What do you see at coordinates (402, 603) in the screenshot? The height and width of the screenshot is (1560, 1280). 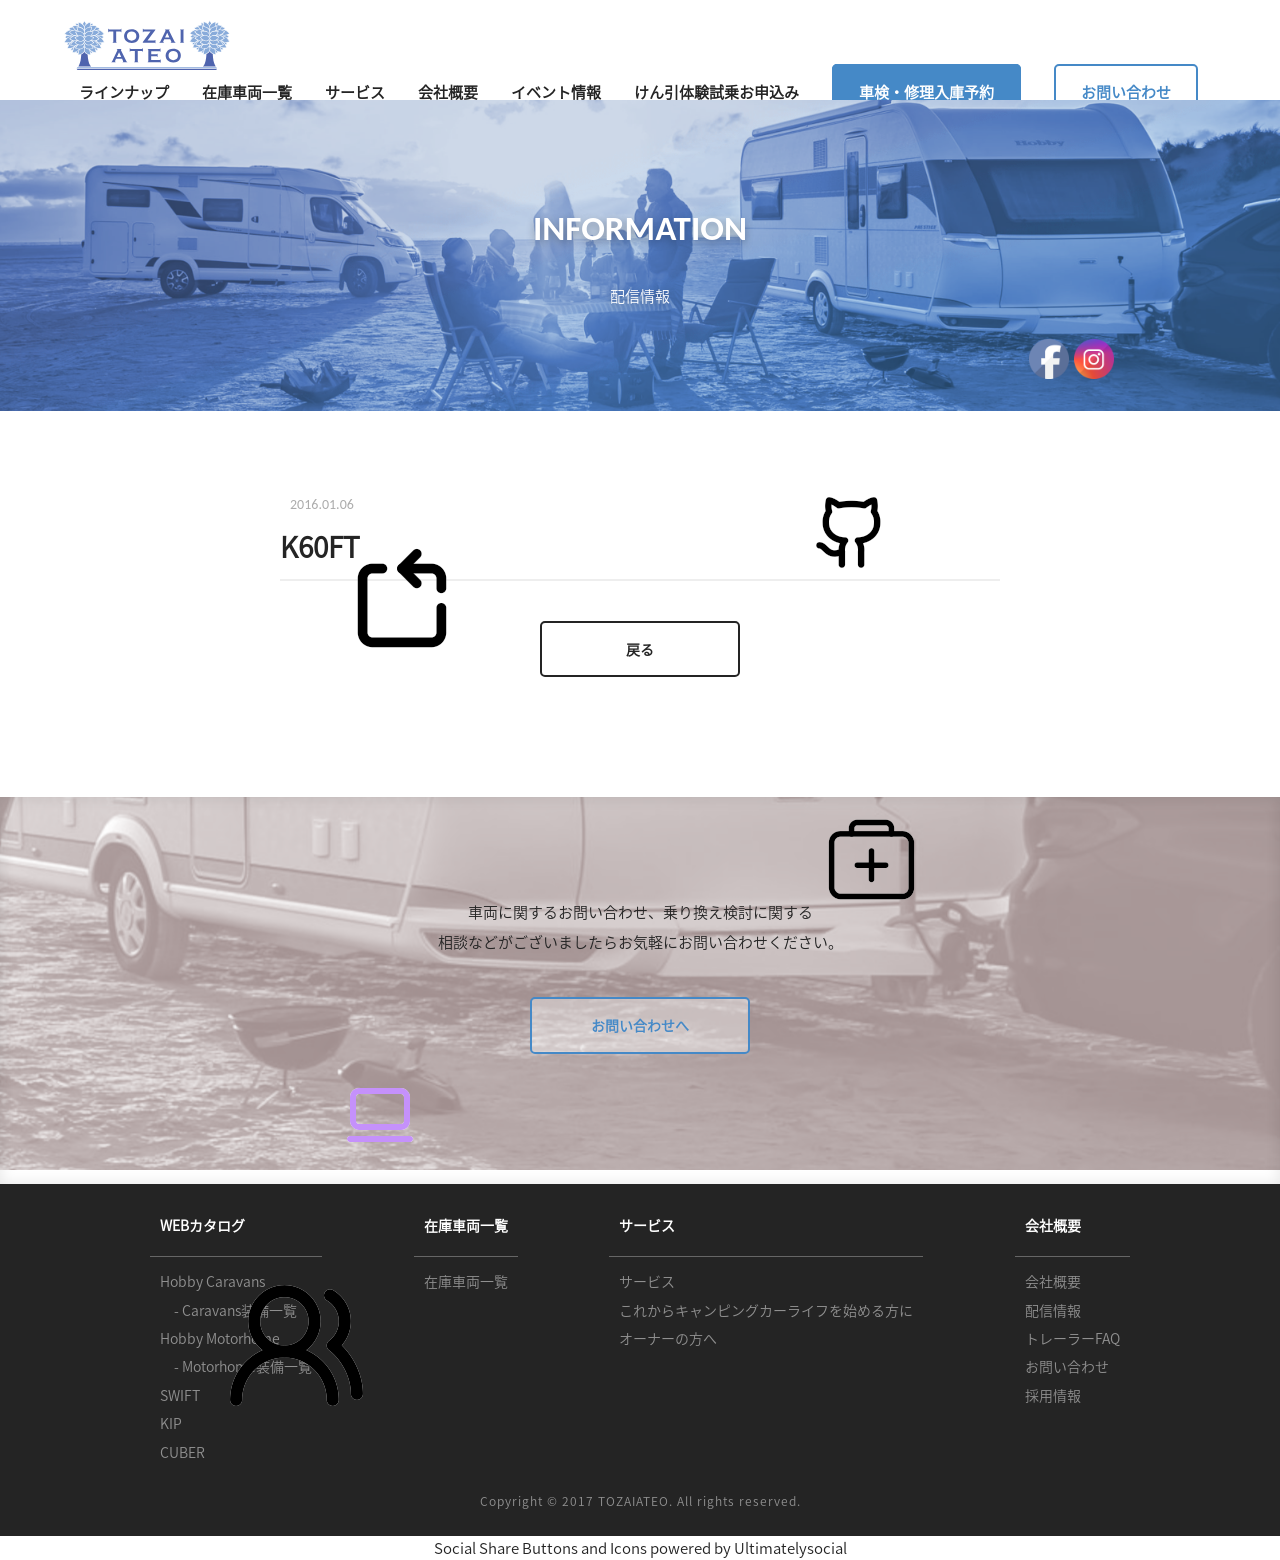 I see `rotate image or content counter-clockwise` at bounding box center [402, 603].